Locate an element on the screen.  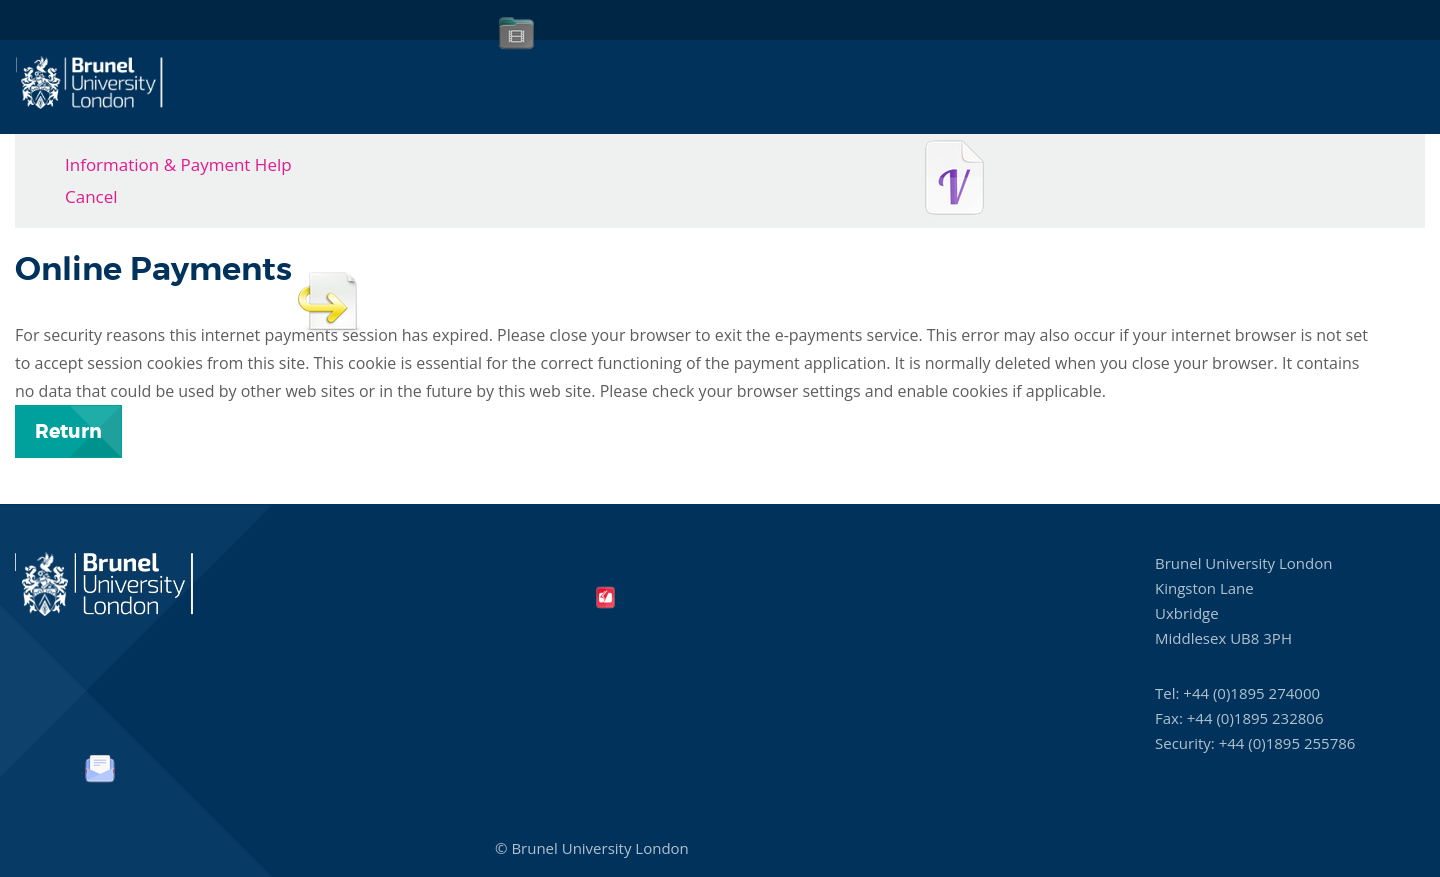
revert document to previous version is located at coordinates (330, 301).